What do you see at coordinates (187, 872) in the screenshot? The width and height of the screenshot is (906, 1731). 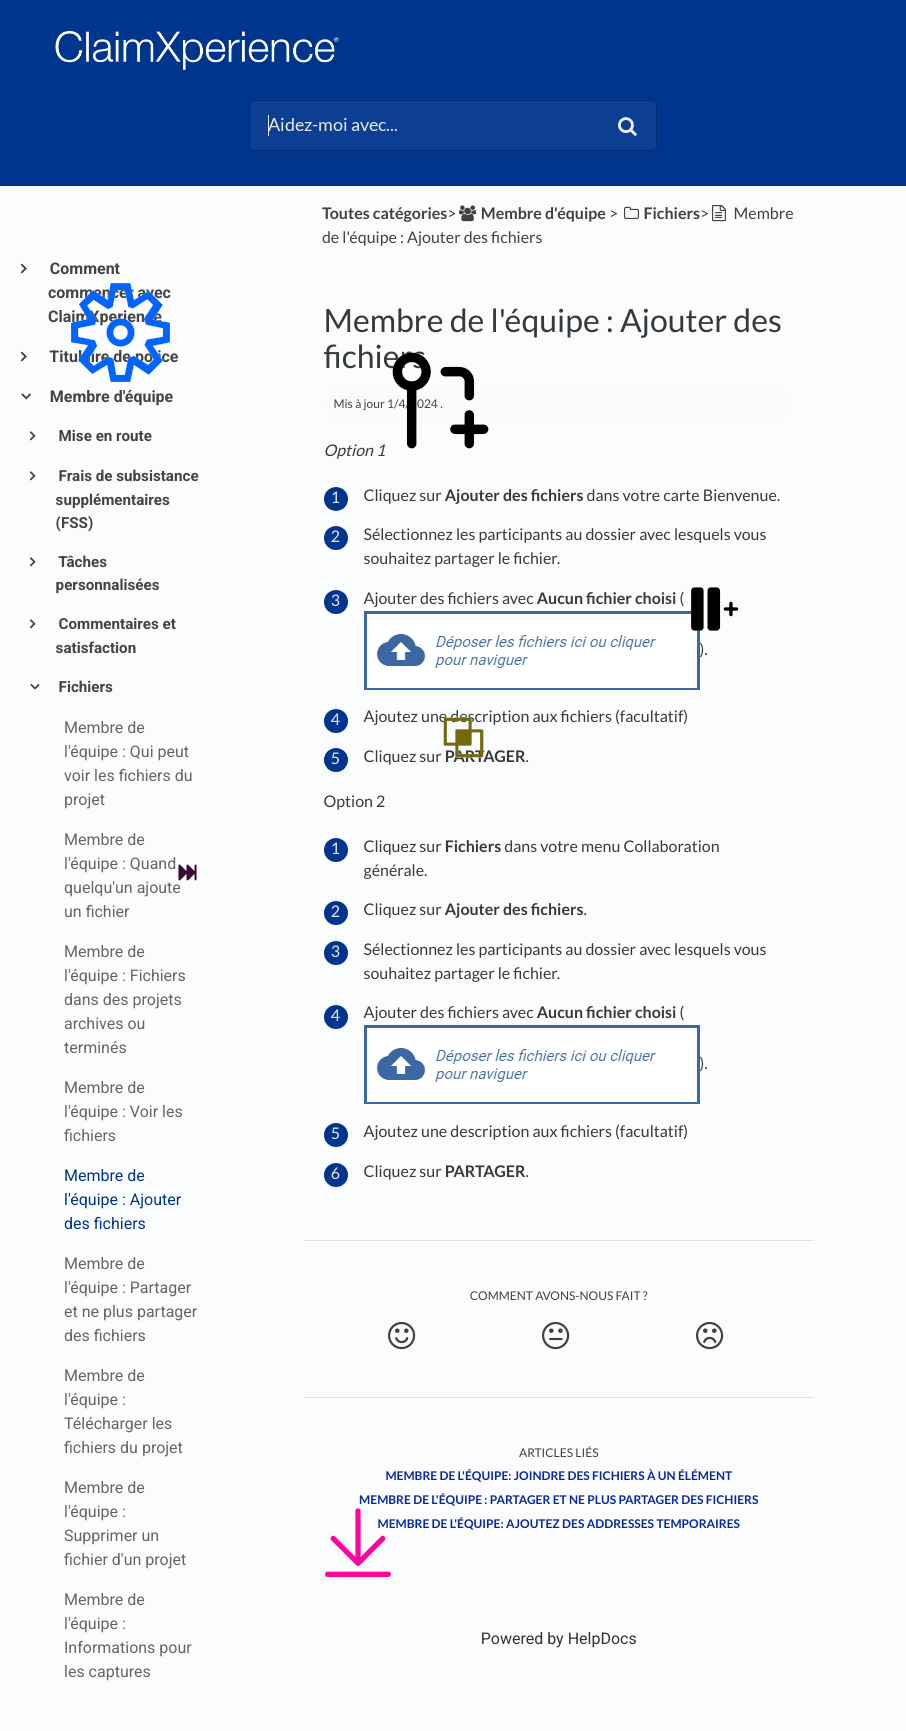 I see `skip to next track` at bounding box center [187, 872].